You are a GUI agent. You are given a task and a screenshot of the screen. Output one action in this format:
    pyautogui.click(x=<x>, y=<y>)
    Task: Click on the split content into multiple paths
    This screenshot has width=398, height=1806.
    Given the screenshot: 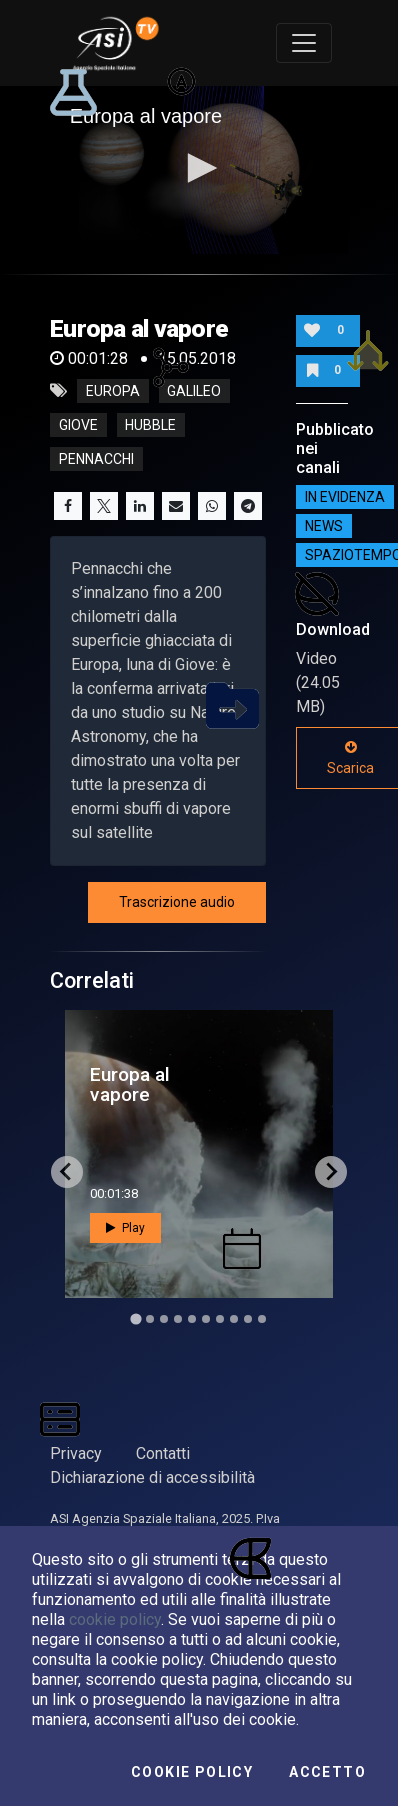 What is the action you would take?
    pyautogui.click(x=368, y=352)
    